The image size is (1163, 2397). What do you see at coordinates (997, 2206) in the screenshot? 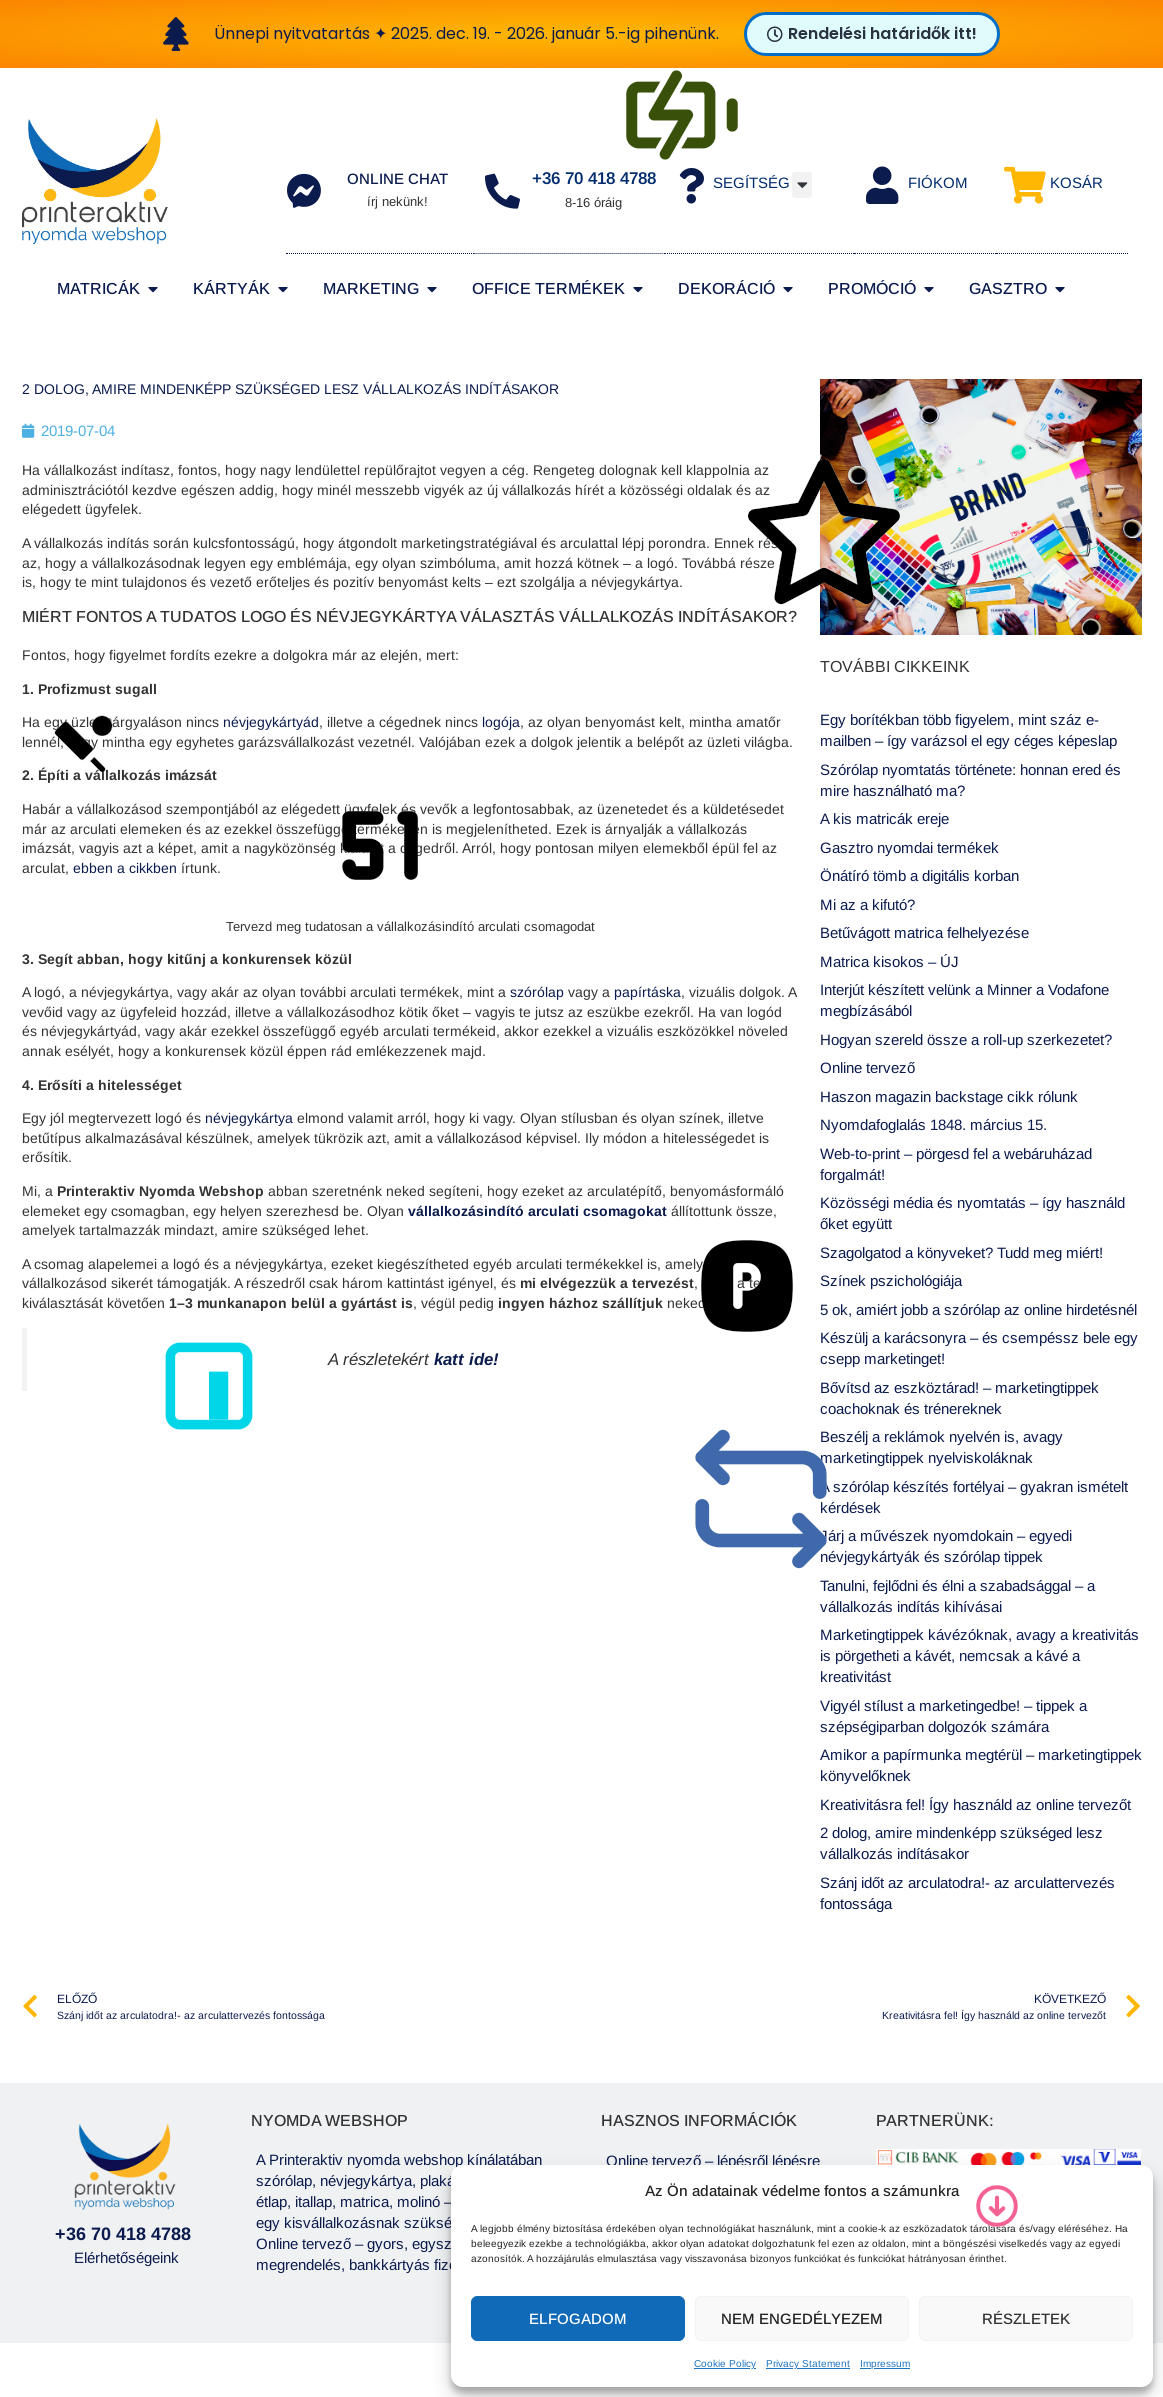
I see `download a file or content` at bounding box center [997, 2206].